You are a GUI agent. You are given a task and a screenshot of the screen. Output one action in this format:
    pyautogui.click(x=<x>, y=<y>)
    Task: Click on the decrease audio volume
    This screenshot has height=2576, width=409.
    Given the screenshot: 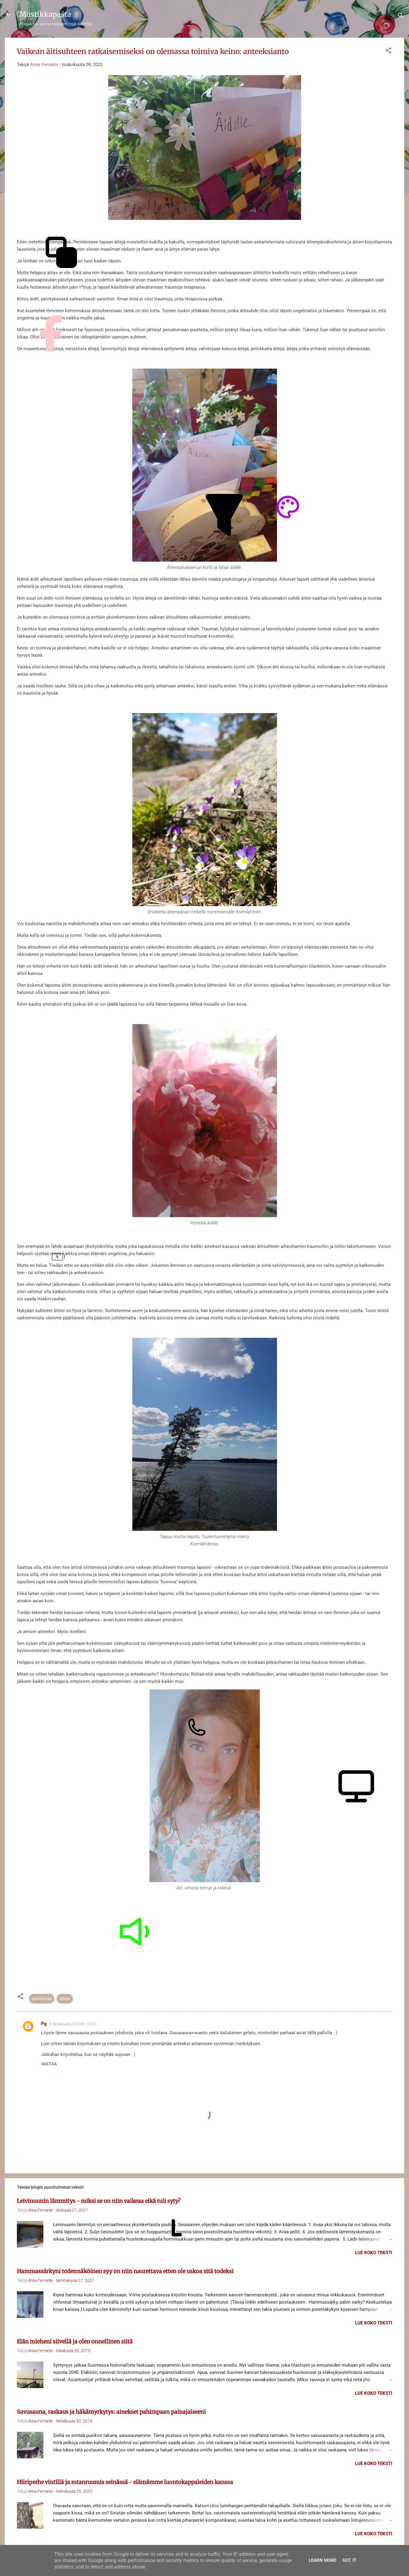 What is the action you would take?
    pyautogui.click(x=134, y=1931)
    